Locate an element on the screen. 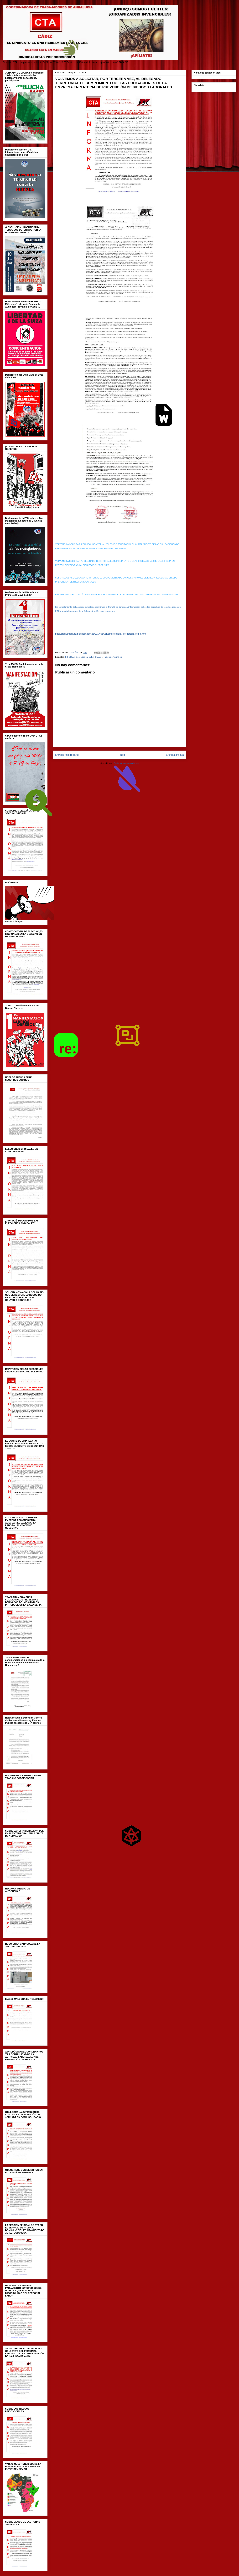 This screenshot has width=239, height=2576. access sign language interpretation options is located at coordinates (70, 47).